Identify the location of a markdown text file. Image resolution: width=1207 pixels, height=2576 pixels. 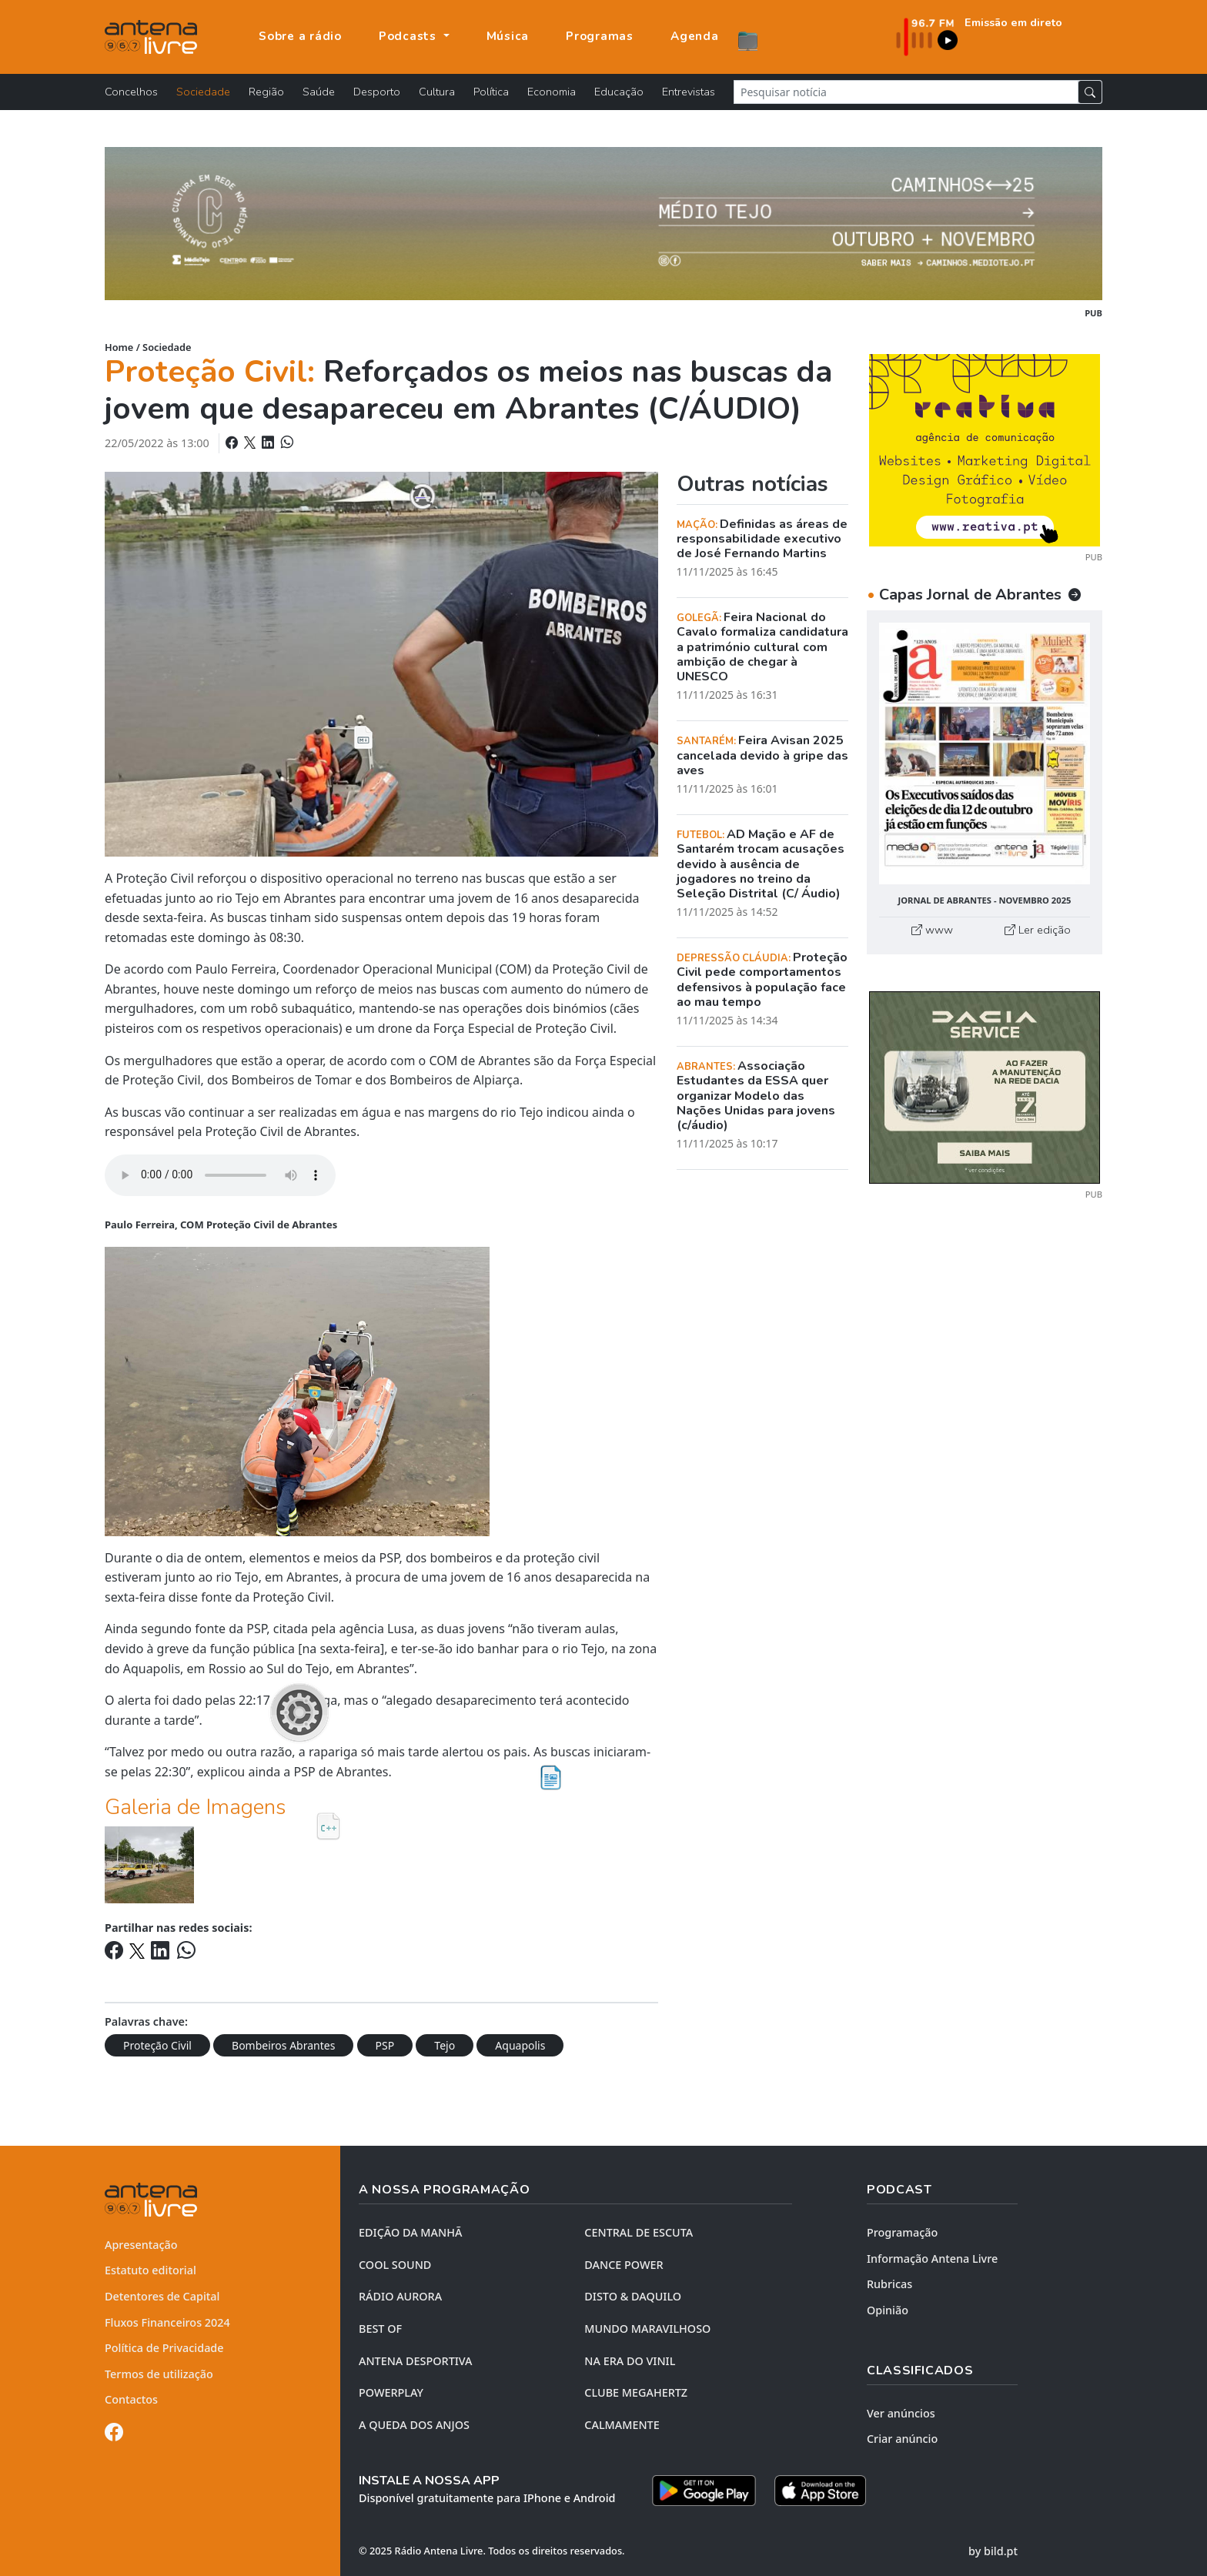
(363, 737).